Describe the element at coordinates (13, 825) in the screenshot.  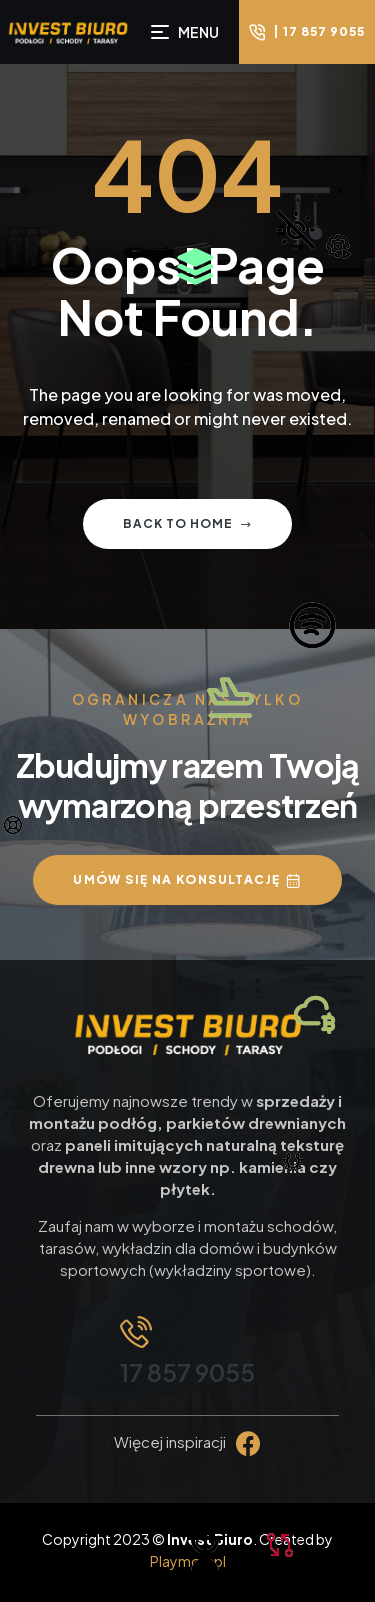
I see `access help or support center` at that location.